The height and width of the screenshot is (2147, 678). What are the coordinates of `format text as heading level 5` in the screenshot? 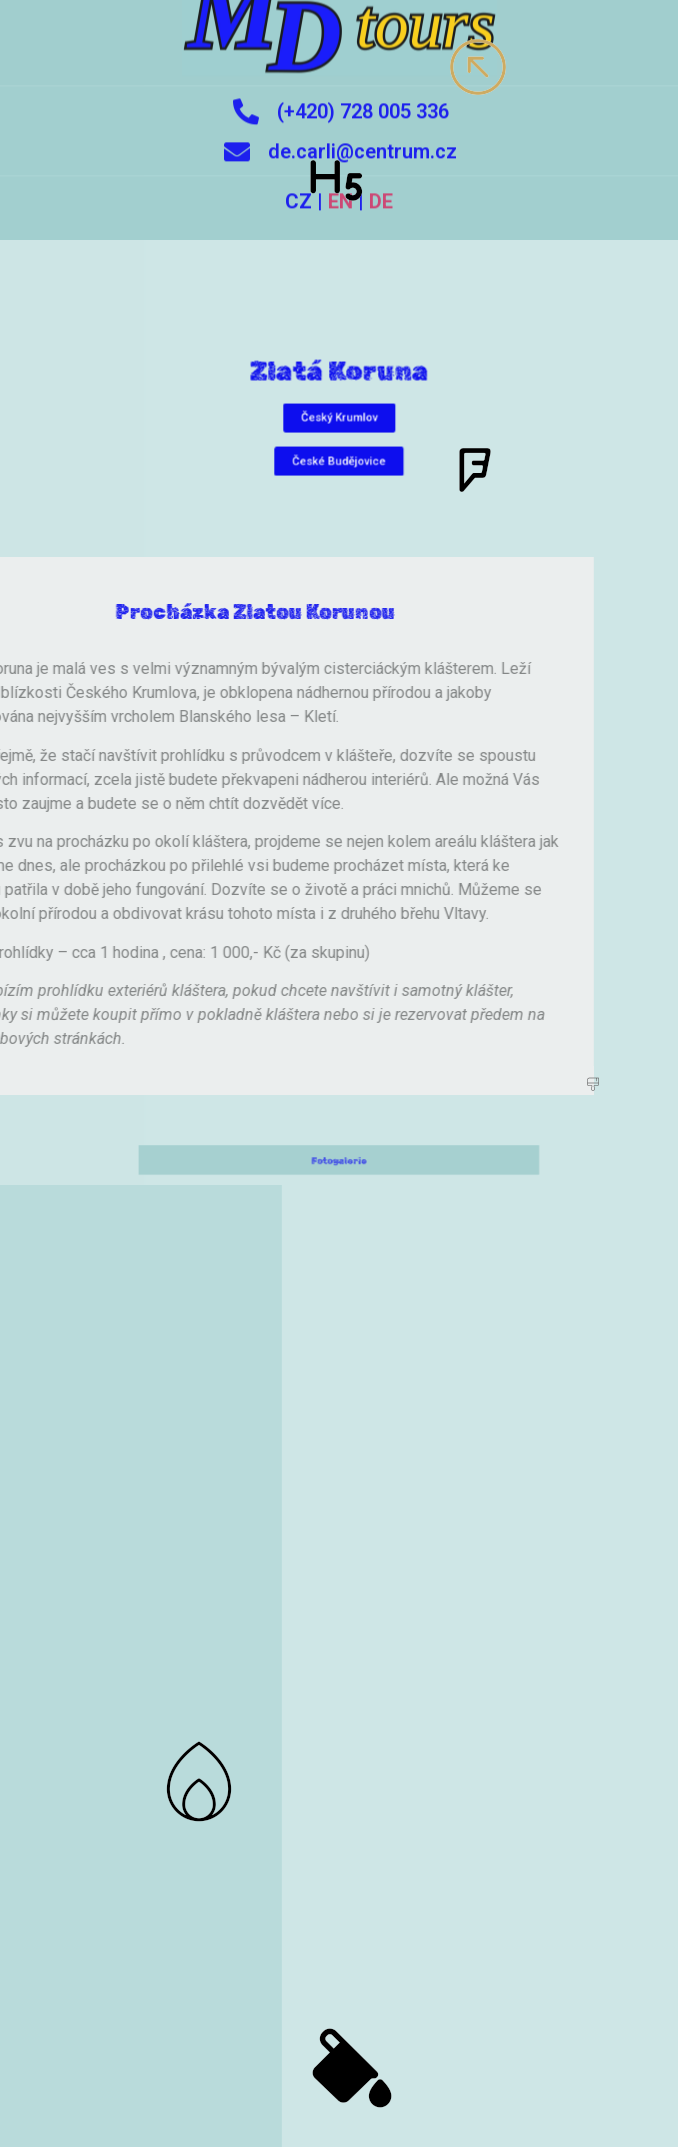 It's located at (333, 179).